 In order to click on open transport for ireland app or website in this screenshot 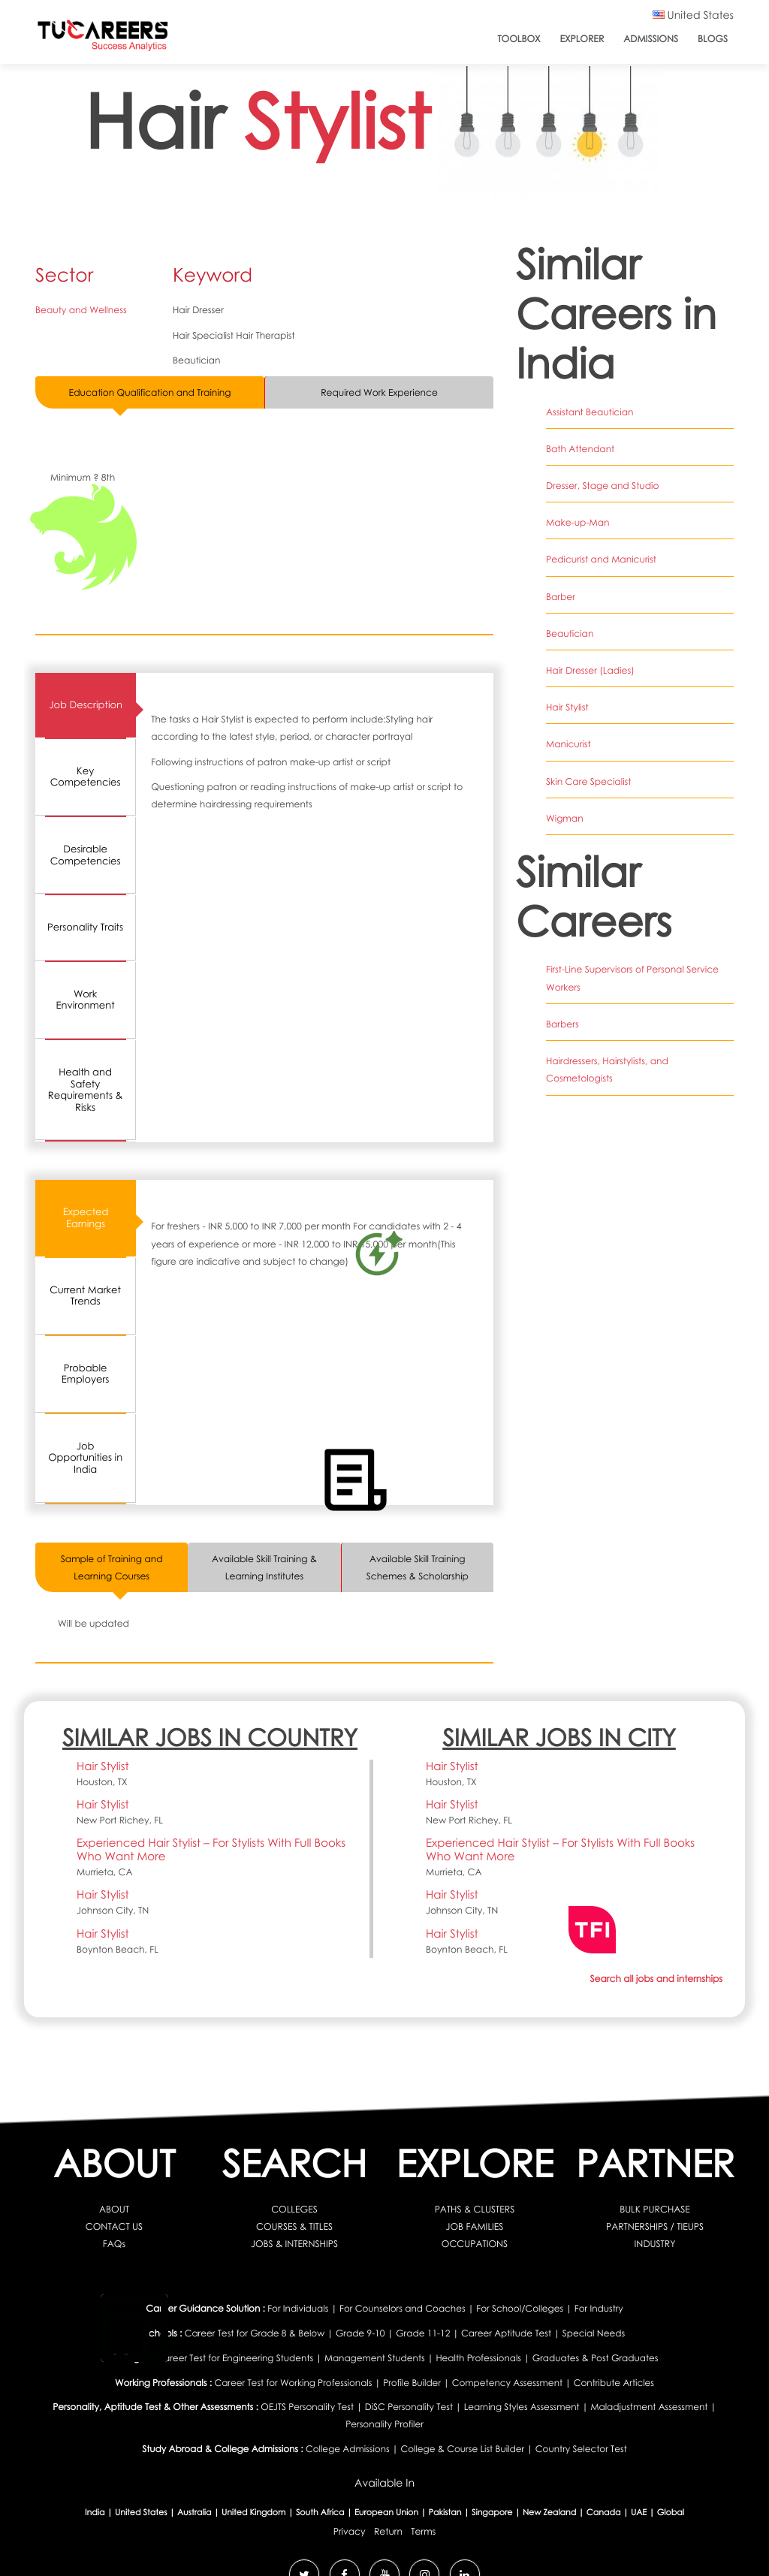, I will do `click(592, 1929)`.